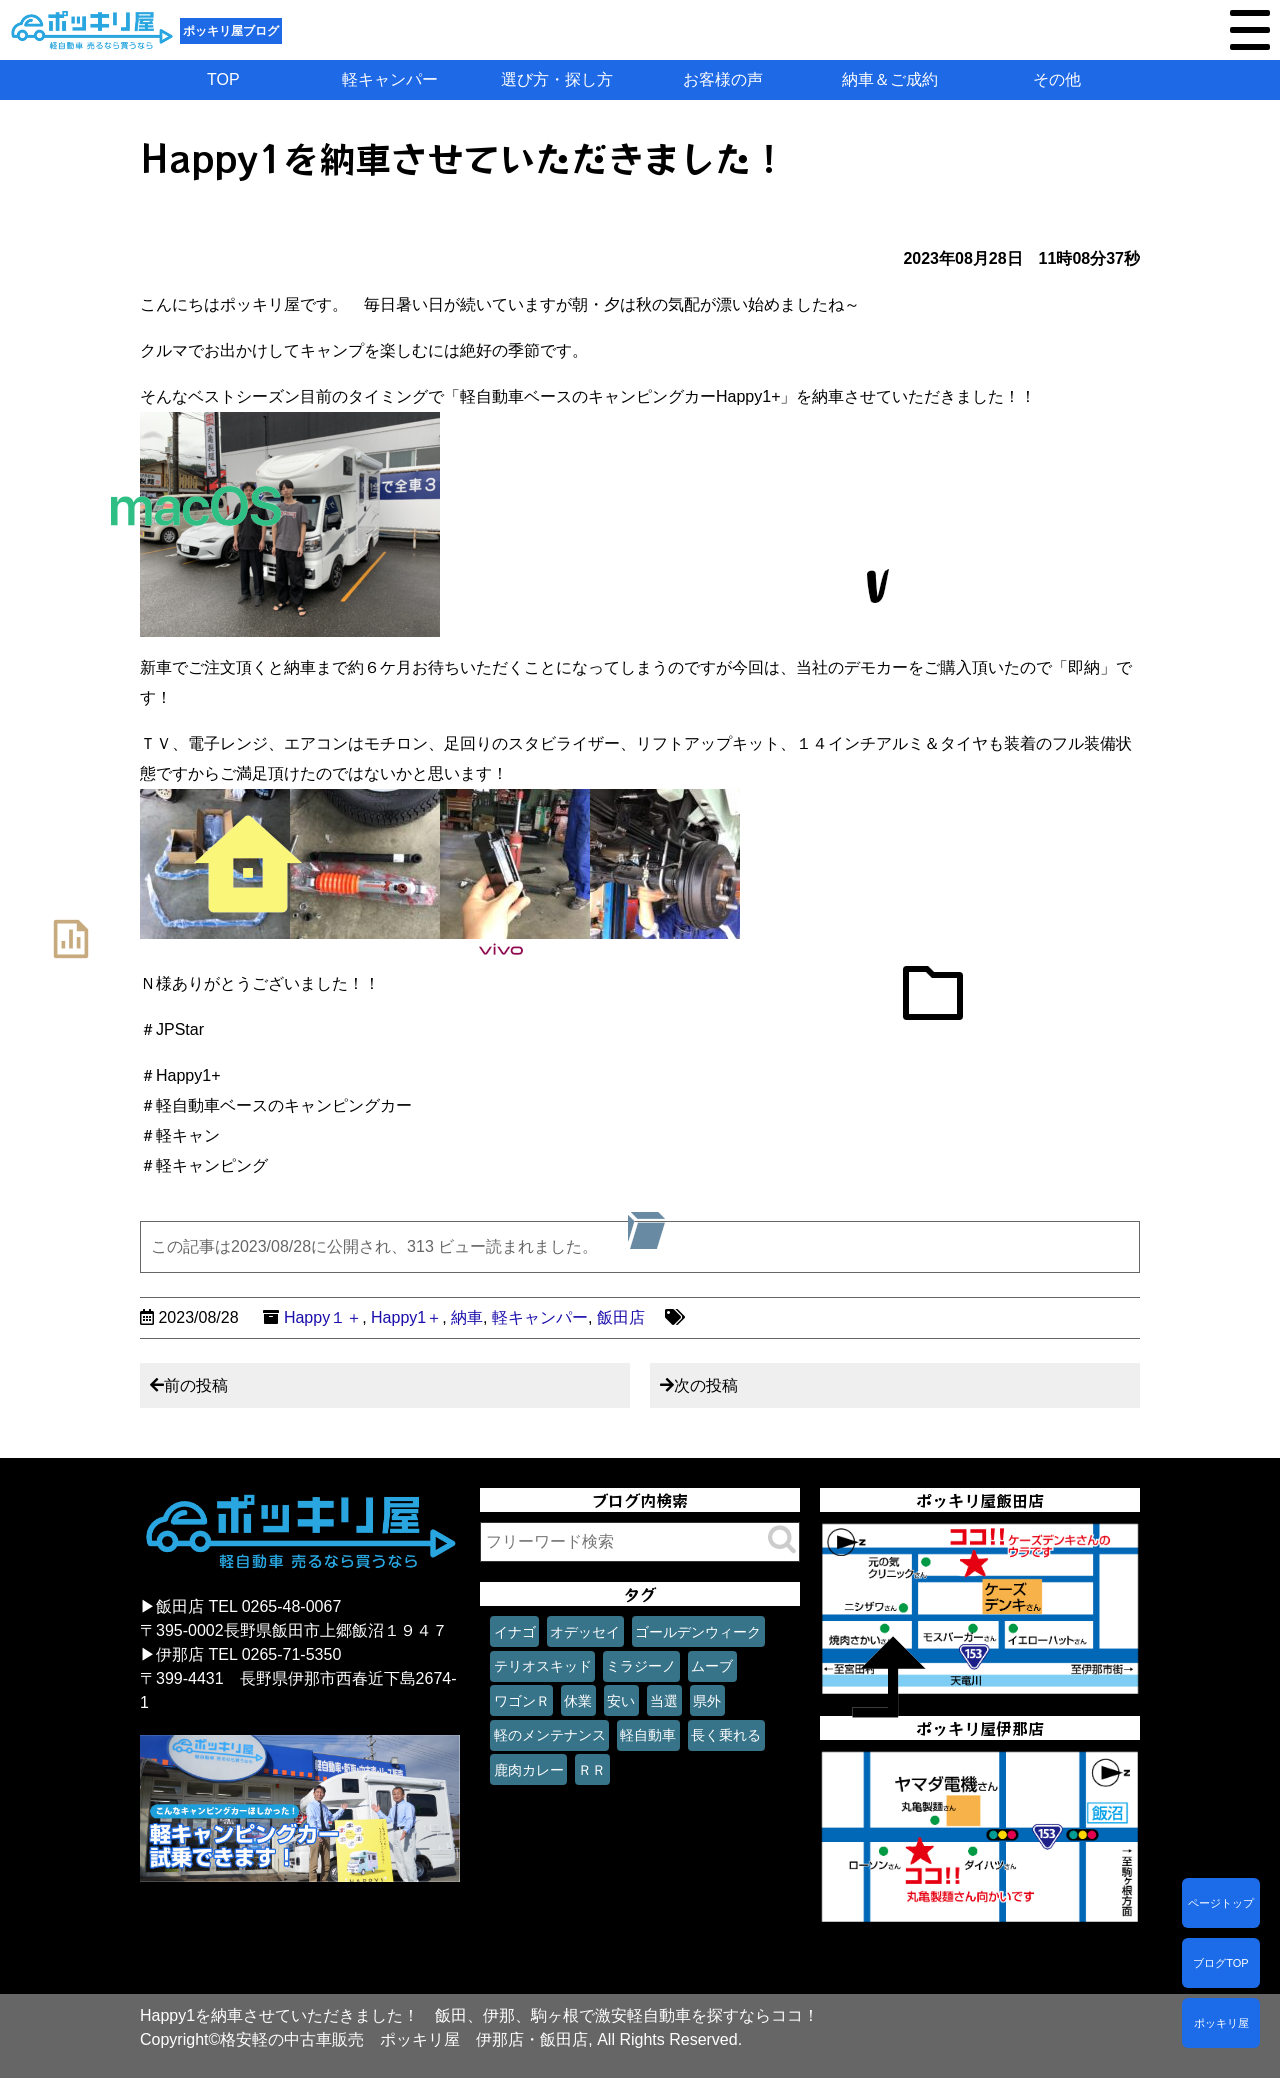  I want to click on view report or analytics document, so click(71, 939).